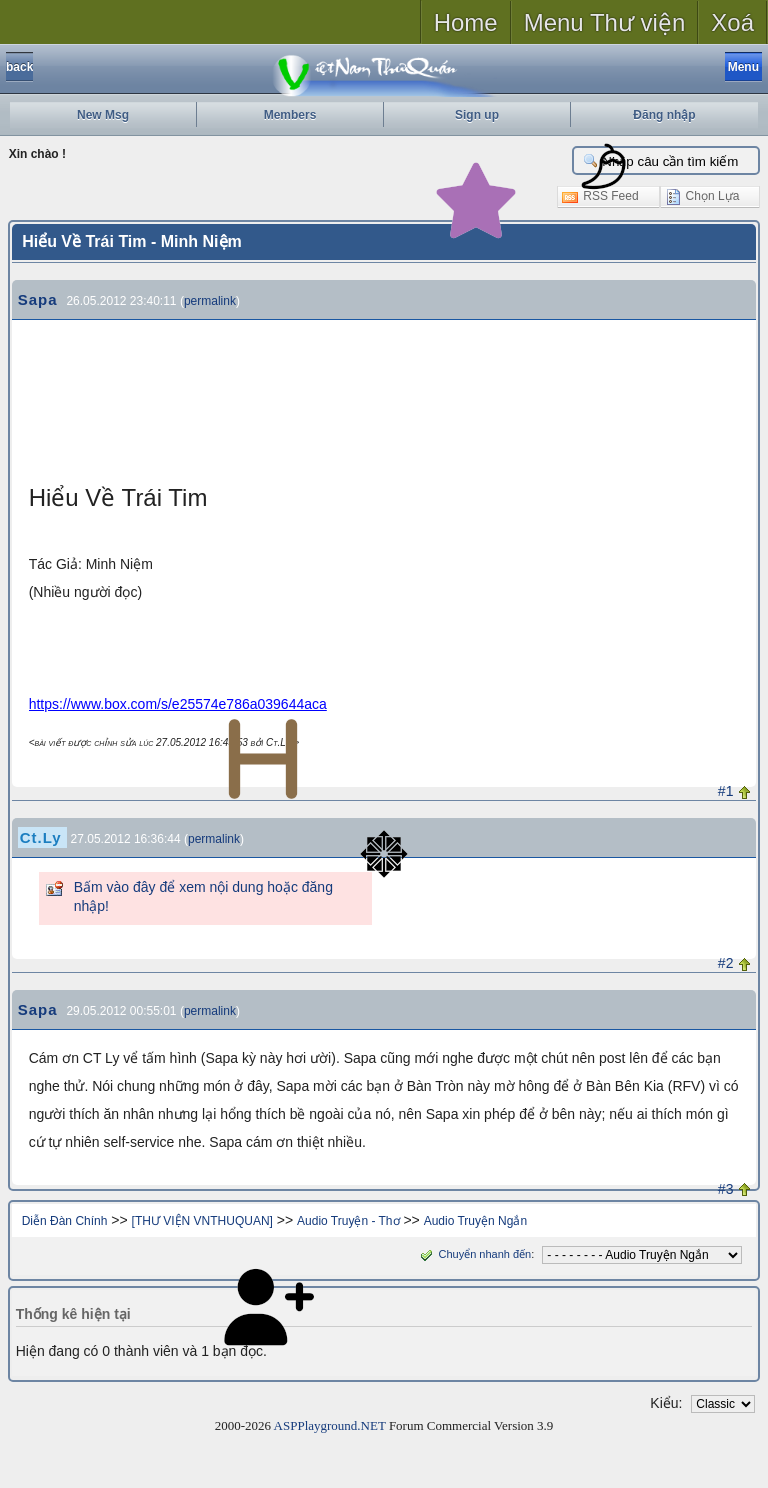 The width and height of the screenshot is (768, 1488). Describe the element at coordinates (265, 1306) in the screenshot. I see `add a new user or contact` at that location.